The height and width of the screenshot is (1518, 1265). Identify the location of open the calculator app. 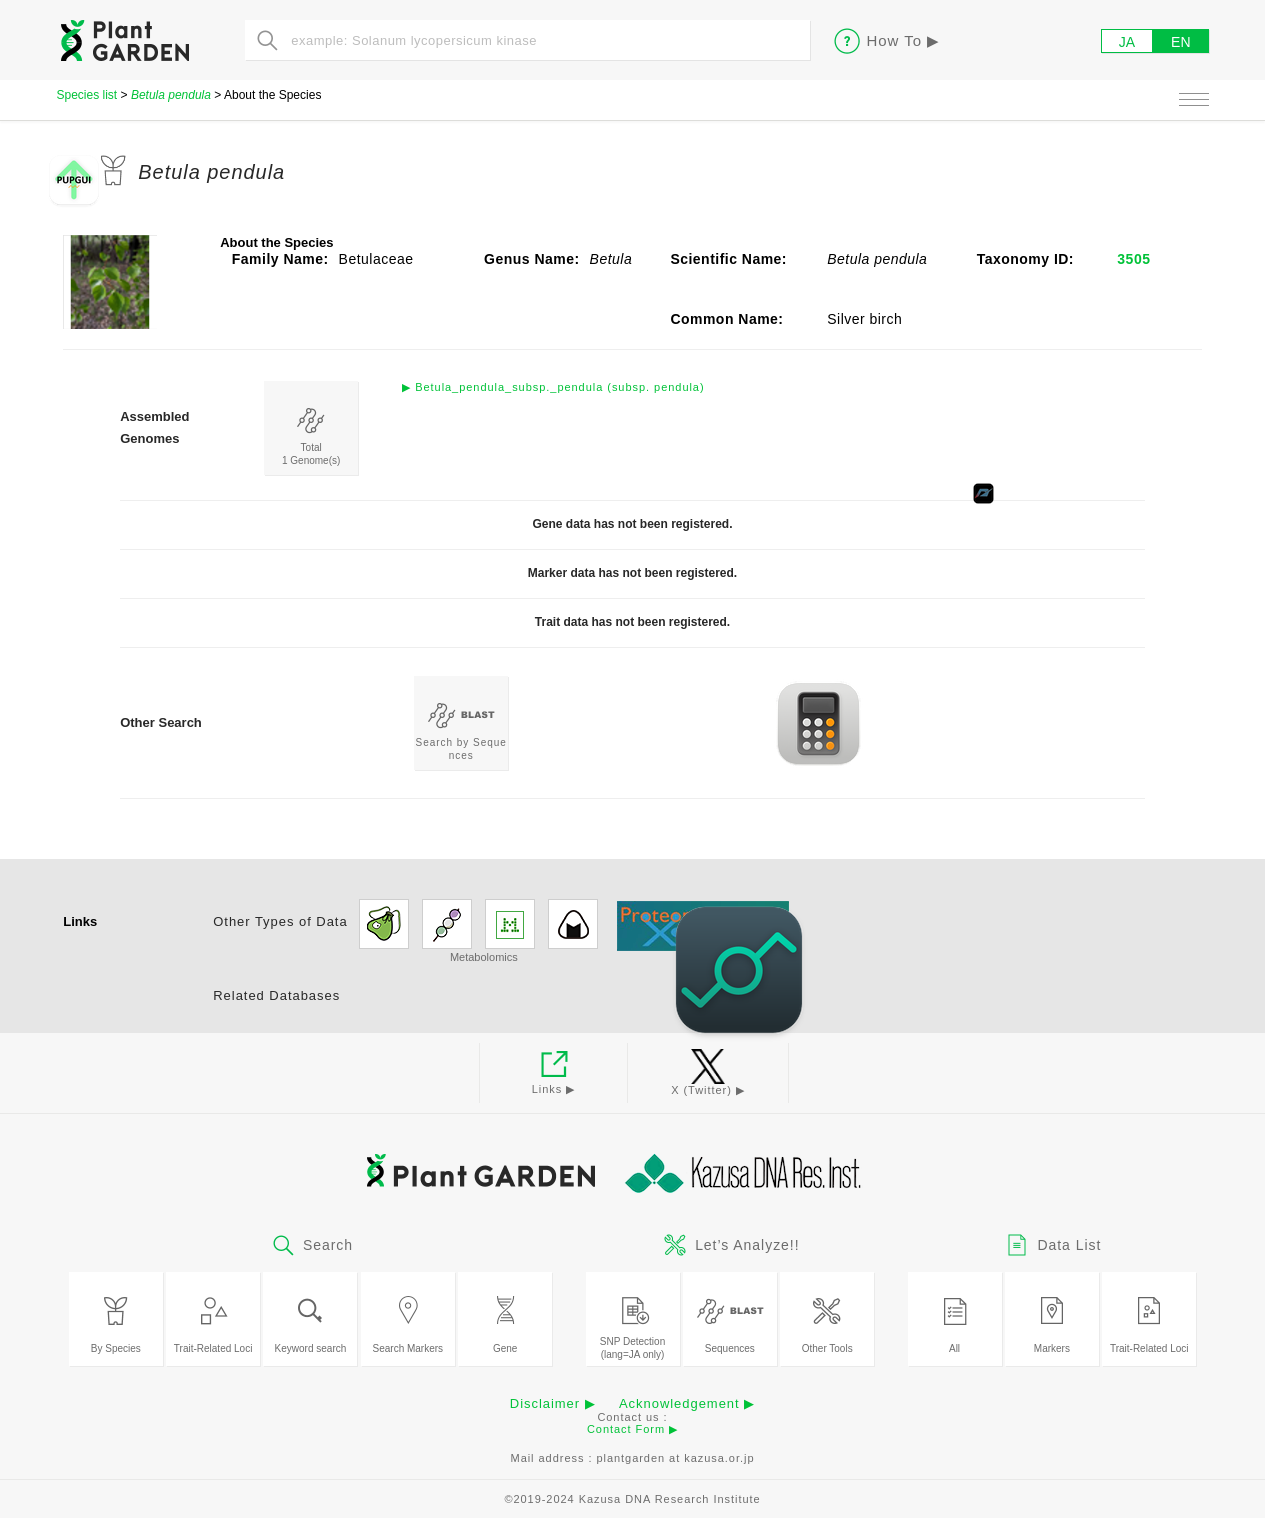
(818, 723).